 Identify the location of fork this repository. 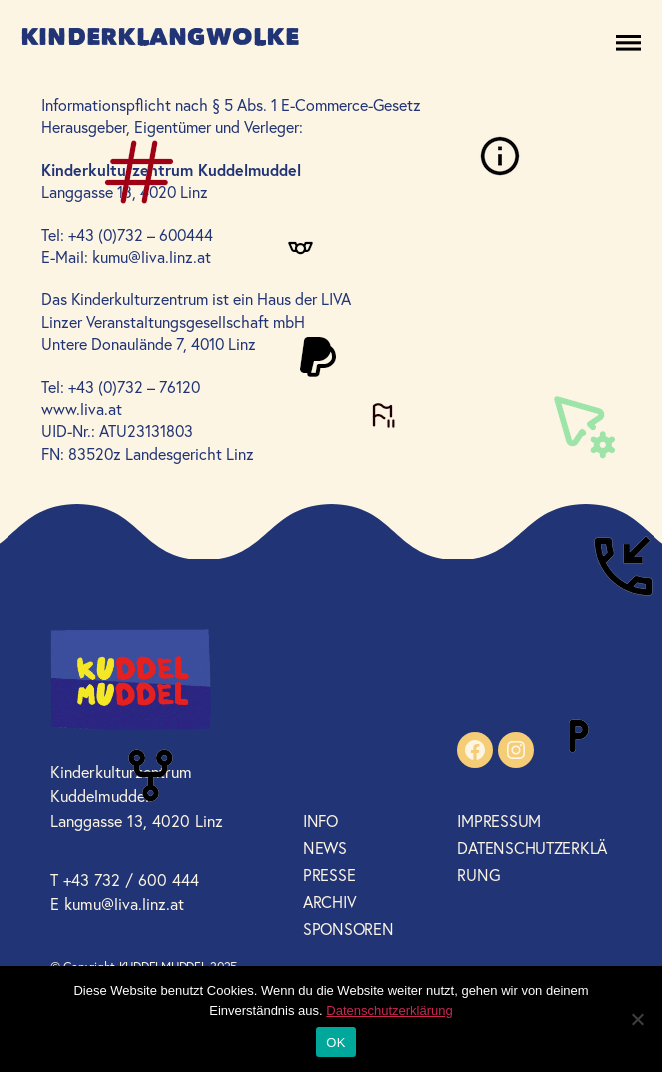
(150, 775).